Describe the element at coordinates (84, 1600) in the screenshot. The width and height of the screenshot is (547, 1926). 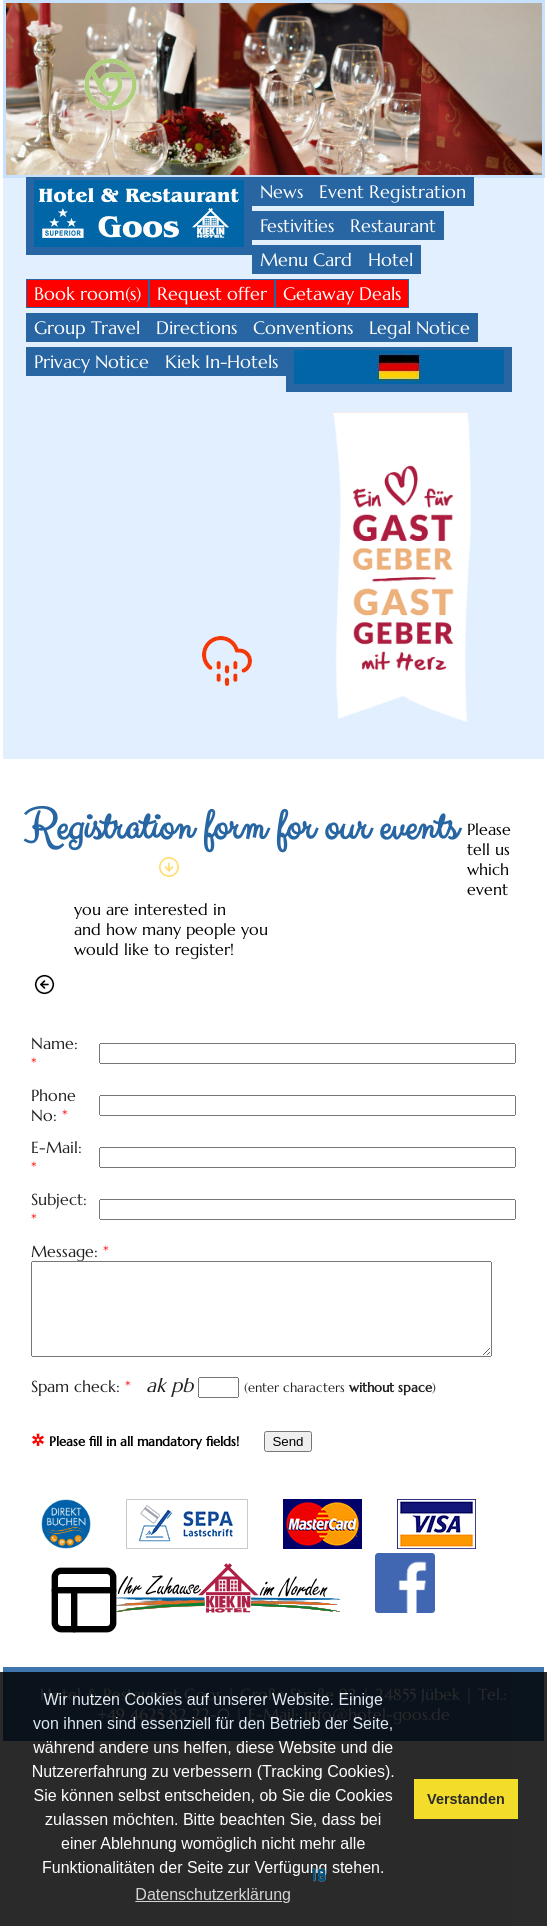
I see `change page layout or view` at that location.